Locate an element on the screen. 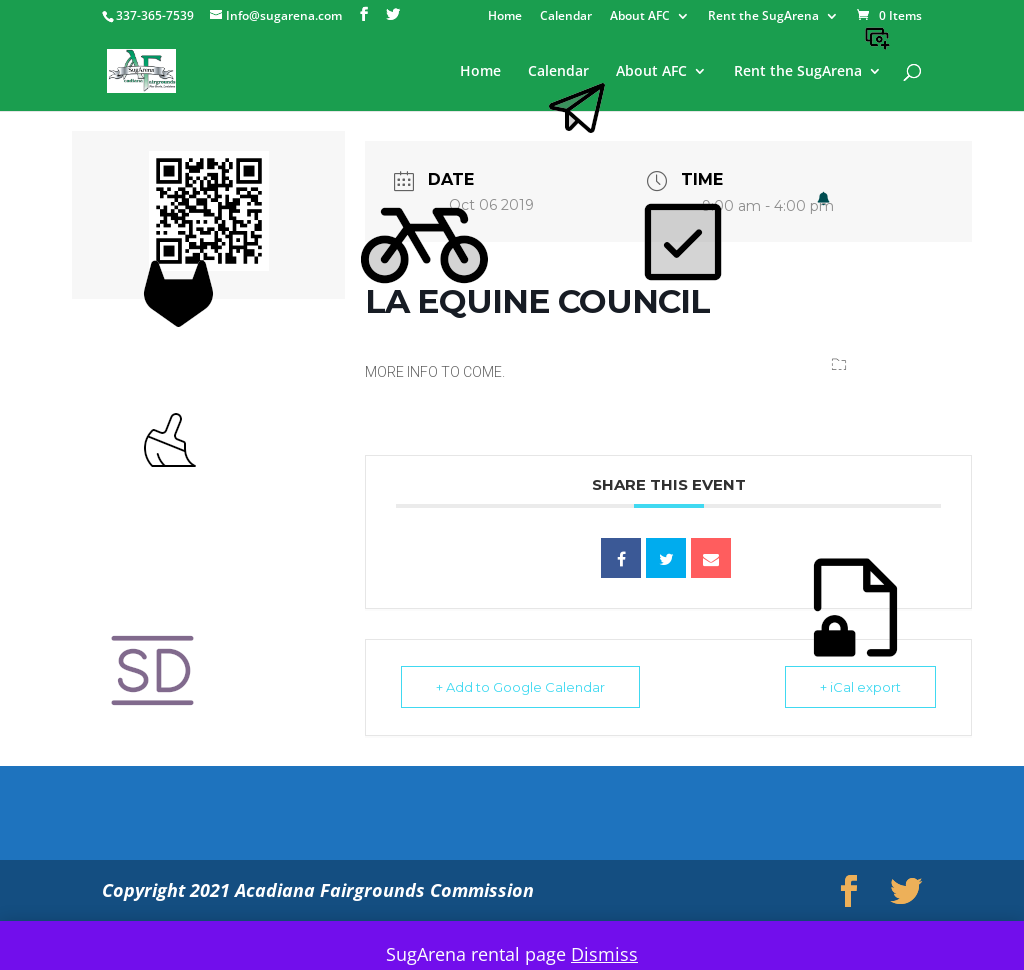 The width and height of the screenshot is (1024, 970). add funds to your account is located at coordinates (877, 37).